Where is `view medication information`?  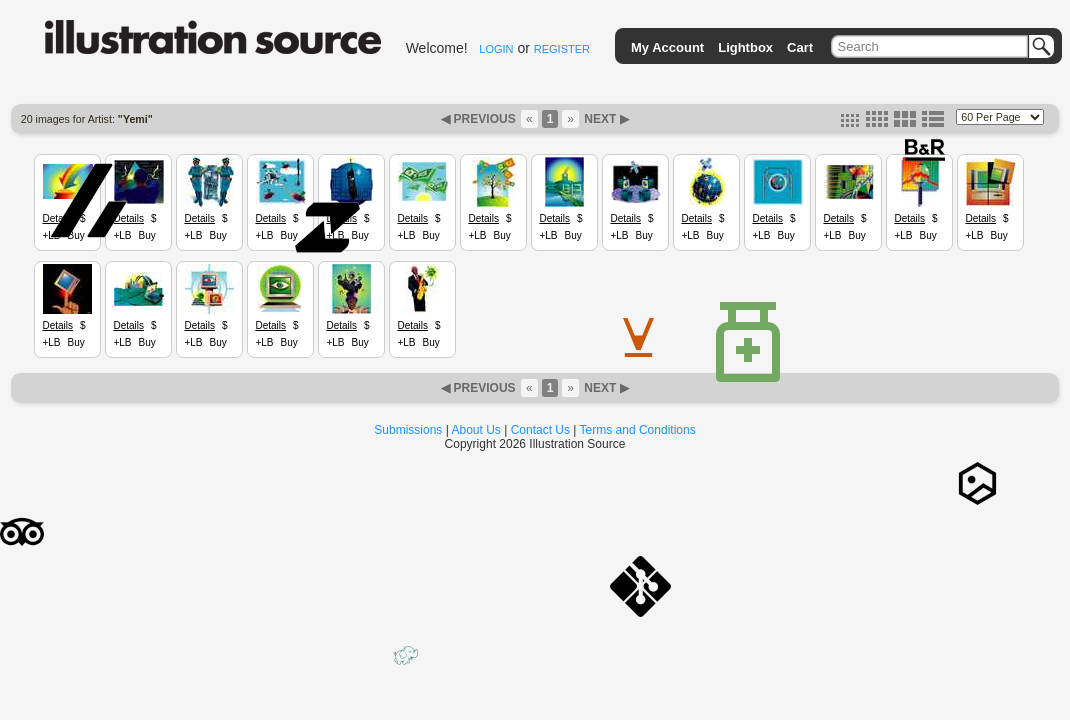
view medication information is located at coordinates (748, 342).